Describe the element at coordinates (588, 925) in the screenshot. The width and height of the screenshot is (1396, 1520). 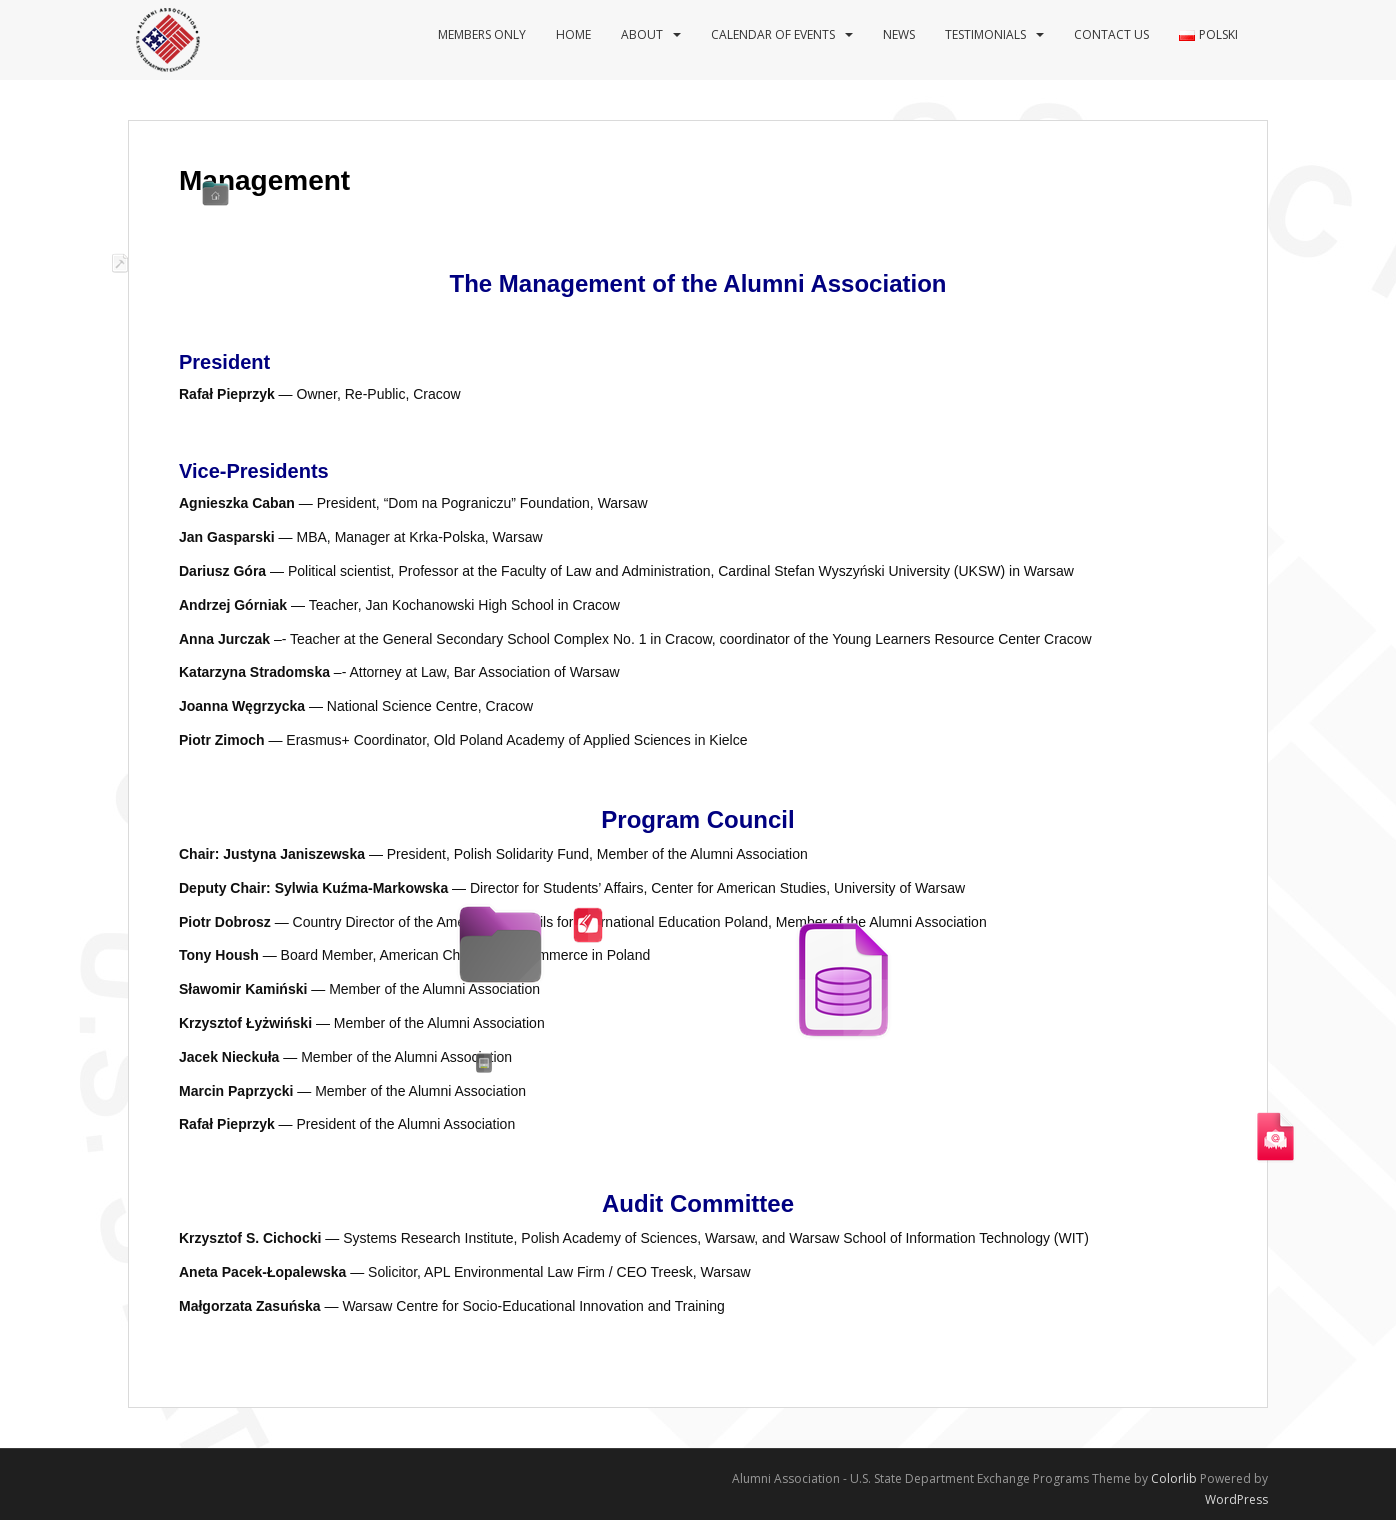
I see `an eps vector file type indicator` at that location.